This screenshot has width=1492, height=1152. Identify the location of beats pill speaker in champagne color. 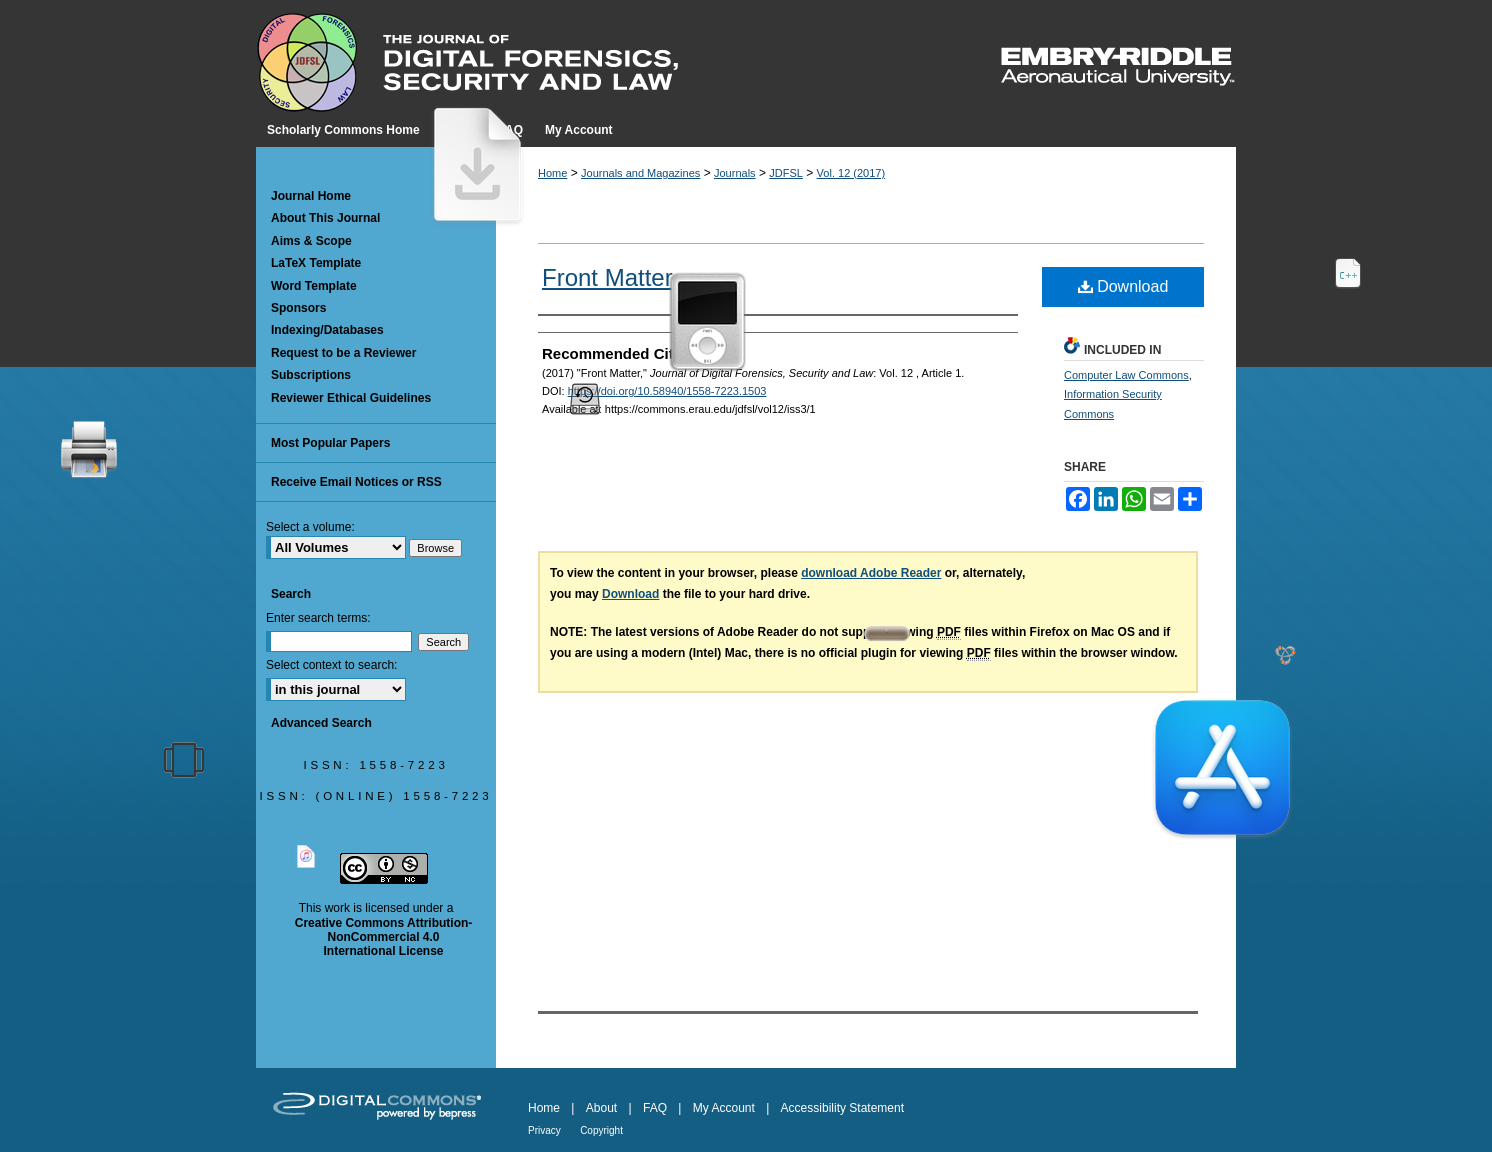
(887, 634).